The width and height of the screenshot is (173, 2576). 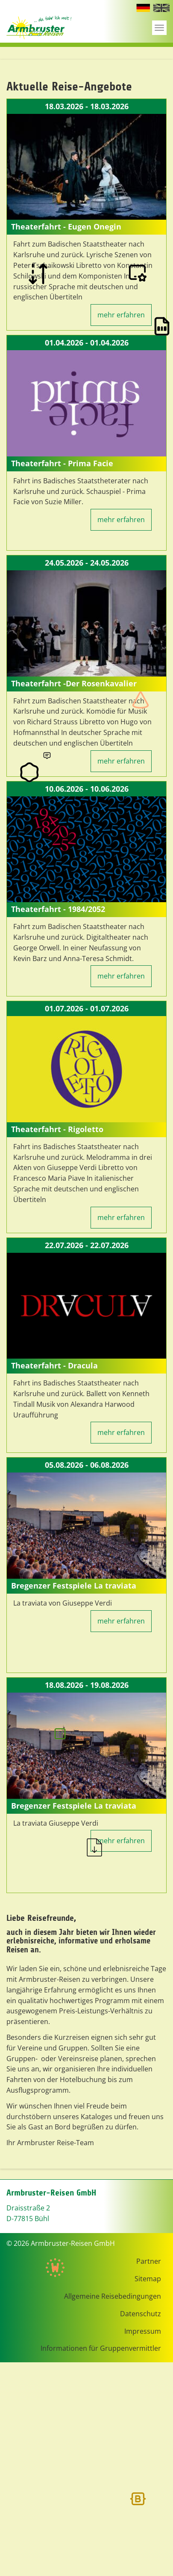 I want to click on view barcode document, so click(x=162, y=326).